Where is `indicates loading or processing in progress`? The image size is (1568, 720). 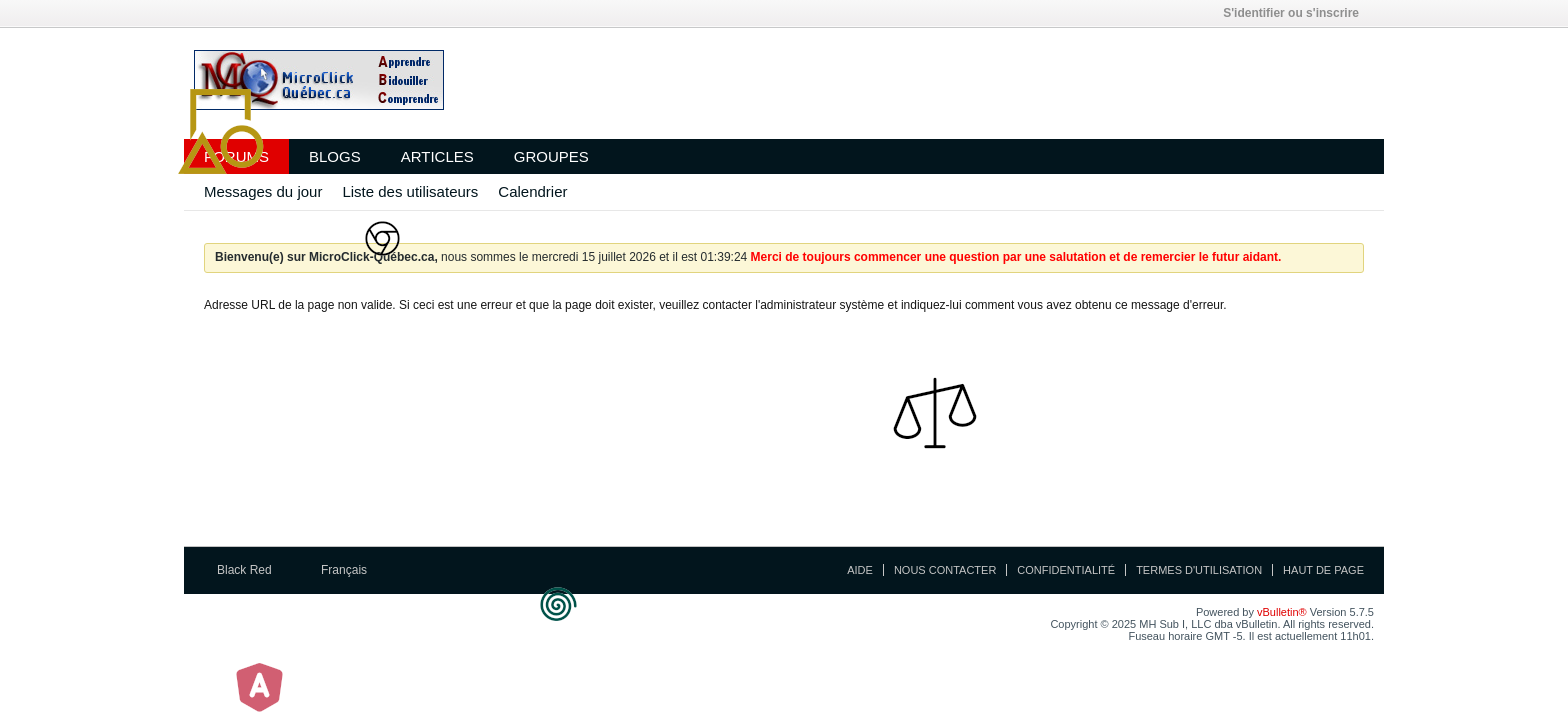
indicates loading or processing in progress is located at coordinates (556, 603).